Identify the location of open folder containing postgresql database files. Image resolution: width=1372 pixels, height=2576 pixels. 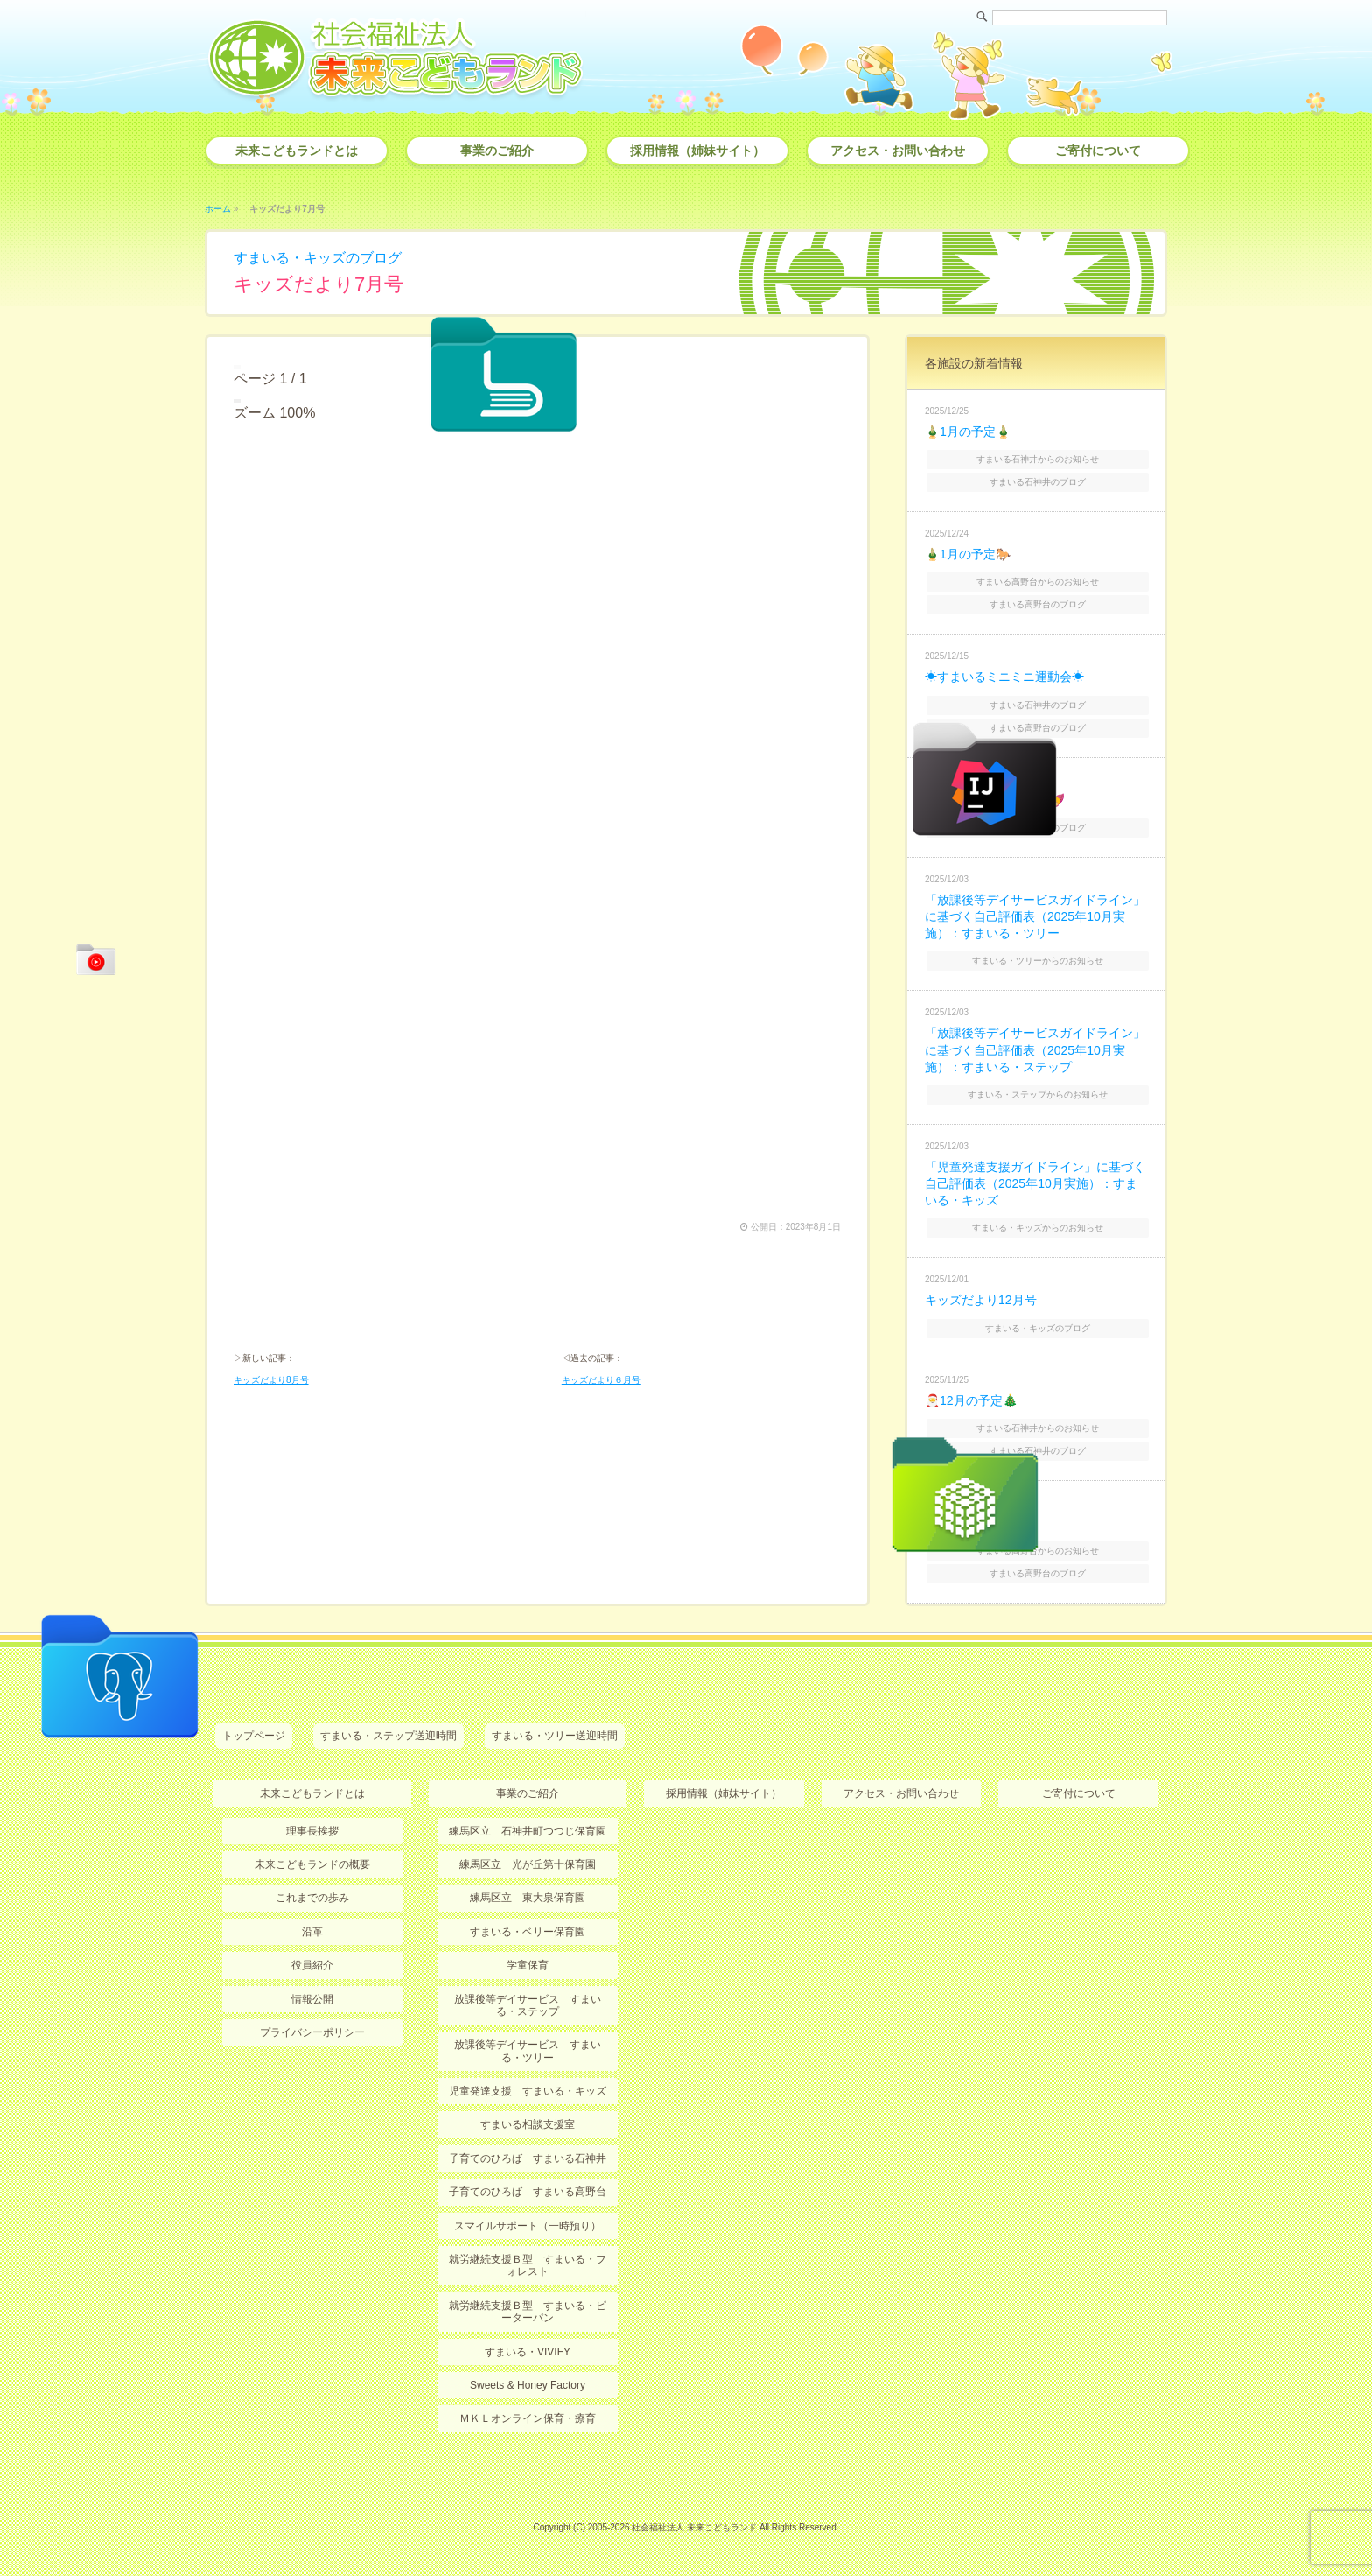
(119, 1681).